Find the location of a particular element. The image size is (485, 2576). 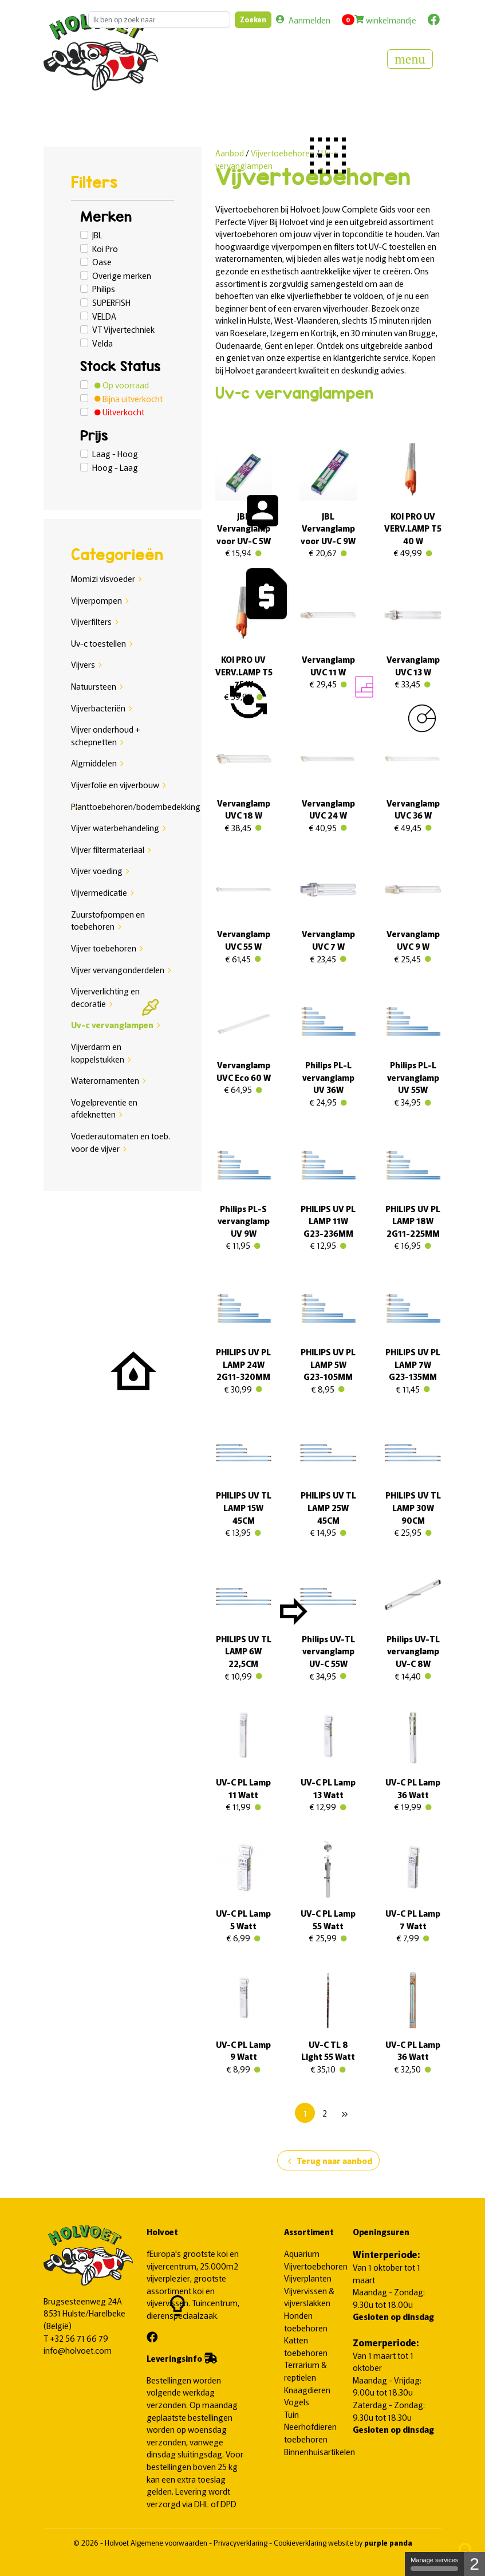

pick a color from the canvas is located at coordinates (150, 1007).